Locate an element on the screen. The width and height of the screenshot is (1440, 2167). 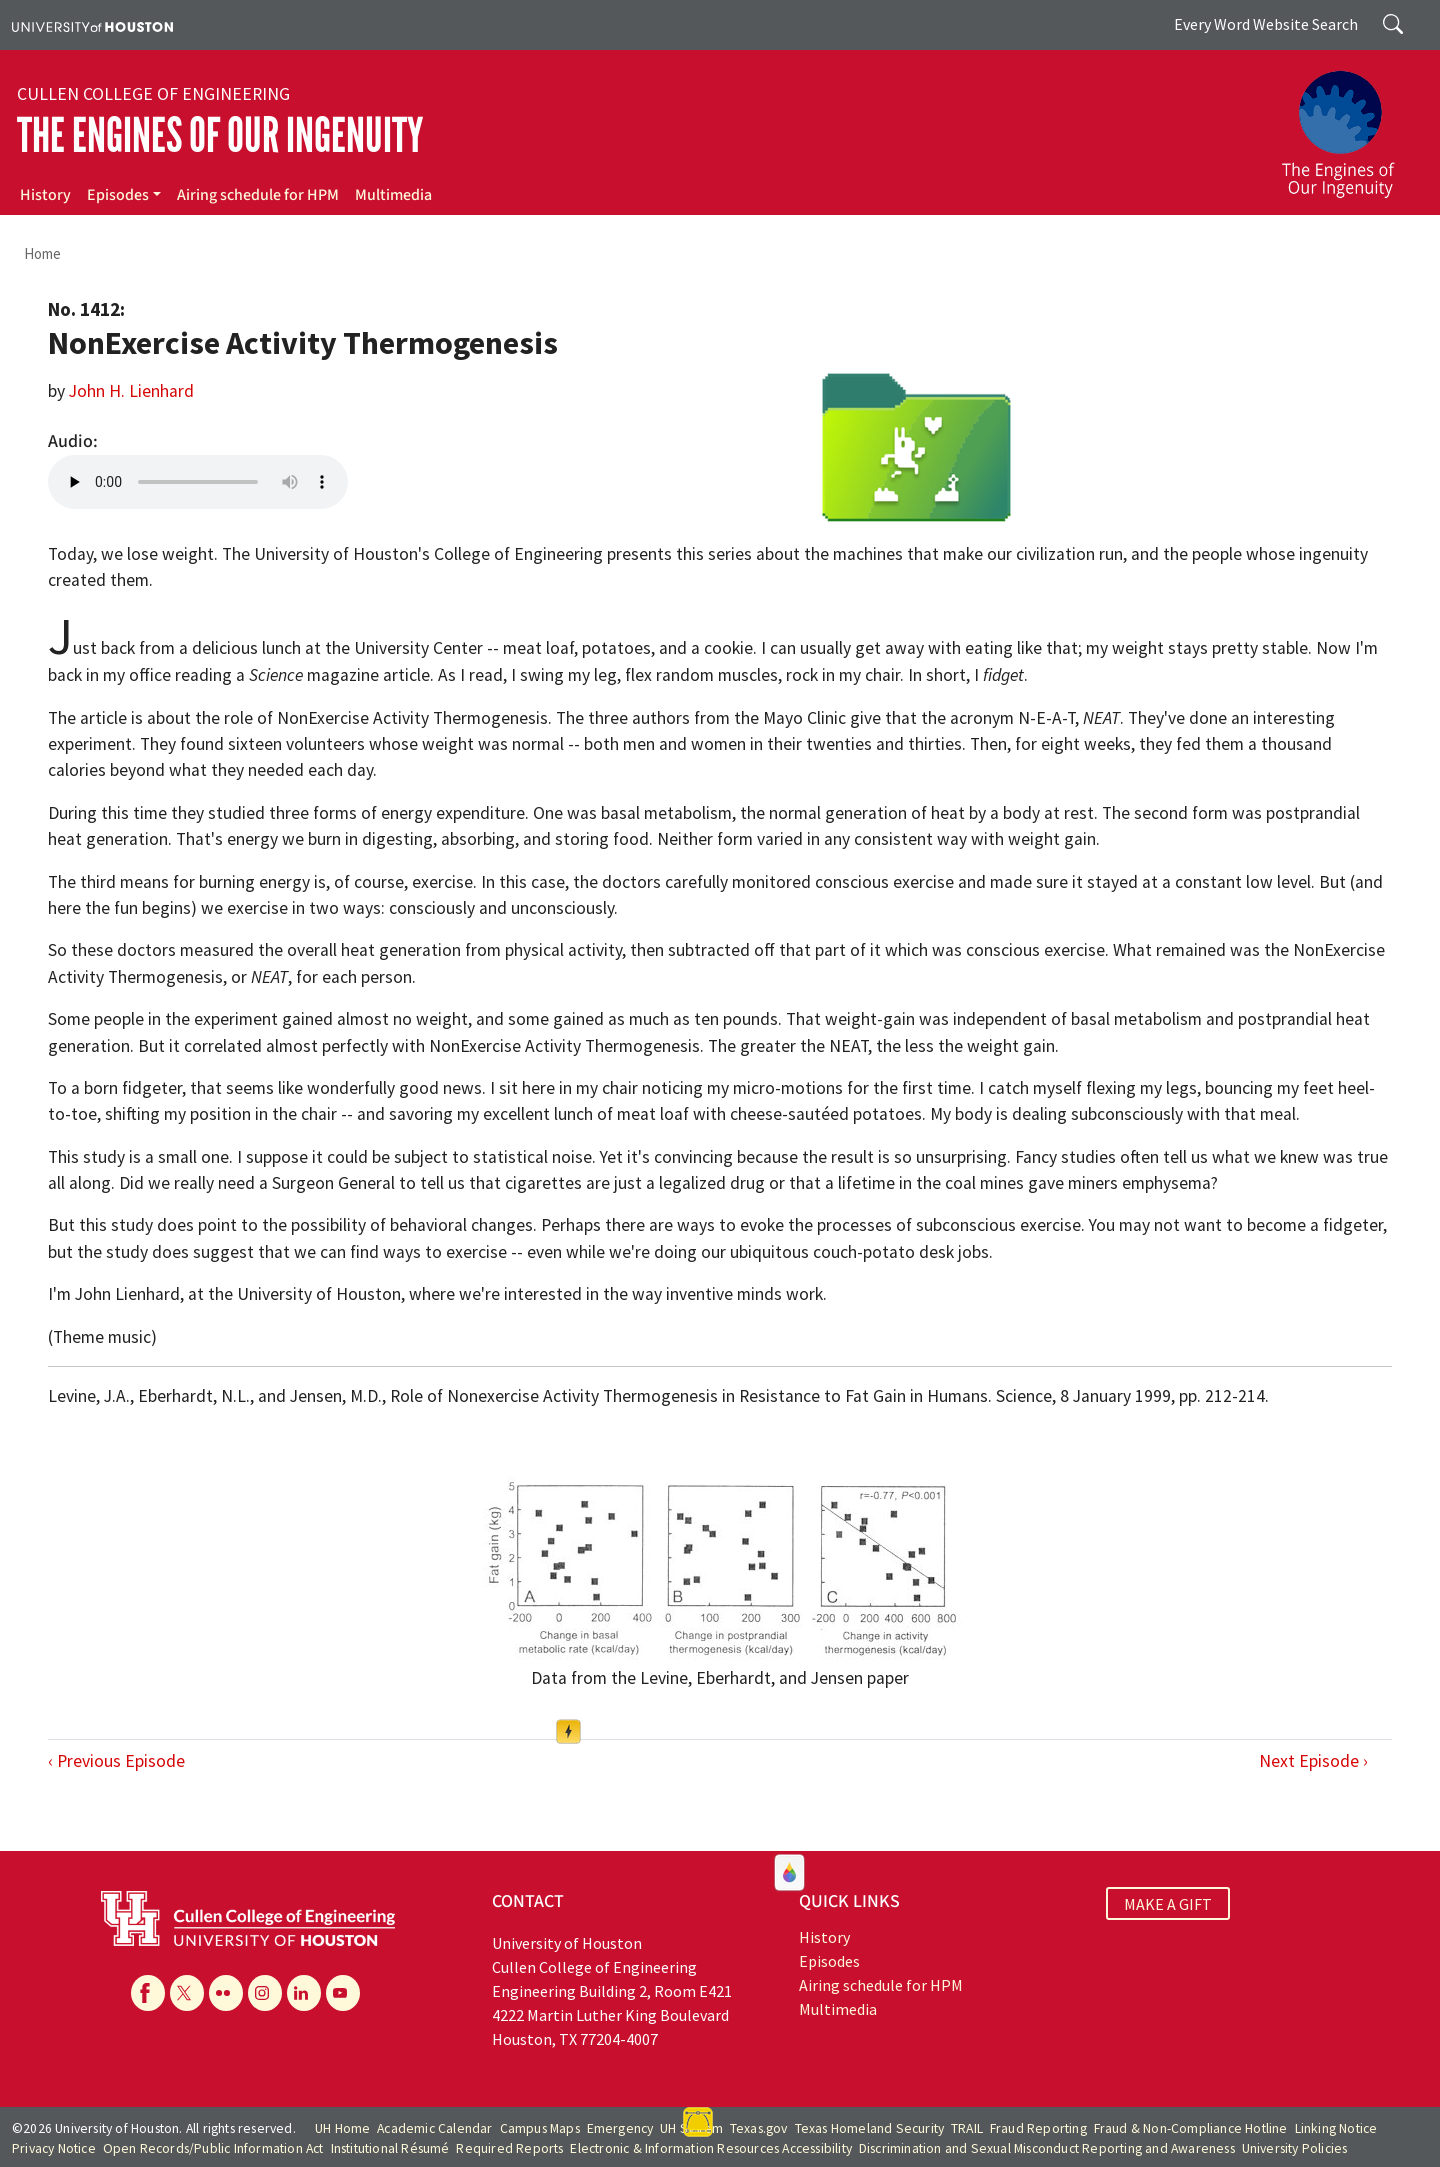
open your gamejolt games folder is located at coordinates (916, 452).